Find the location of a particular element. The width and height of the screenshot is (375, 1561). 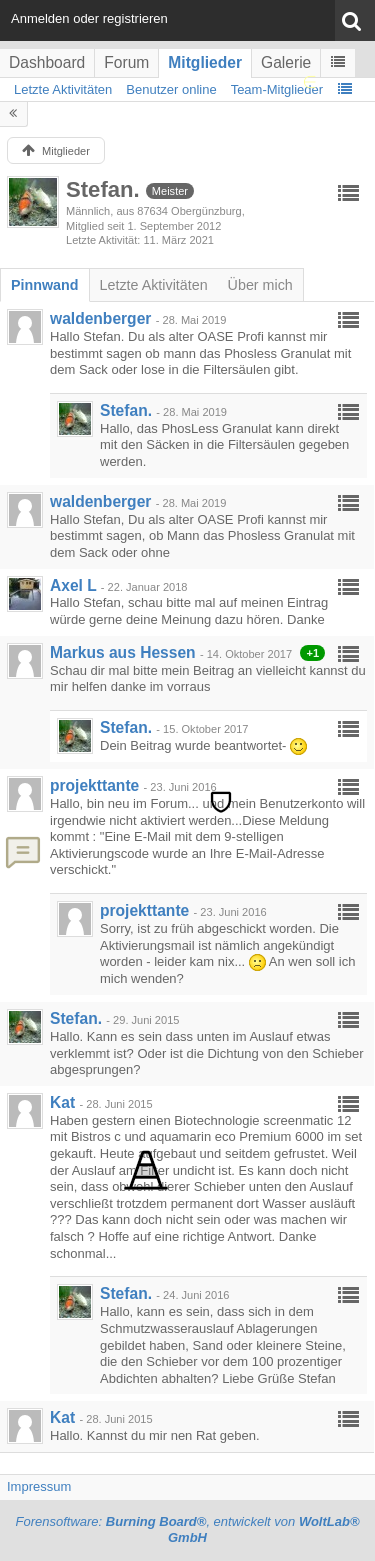

indicates area under construction or maintenance is located at coordinates (146, 1171).